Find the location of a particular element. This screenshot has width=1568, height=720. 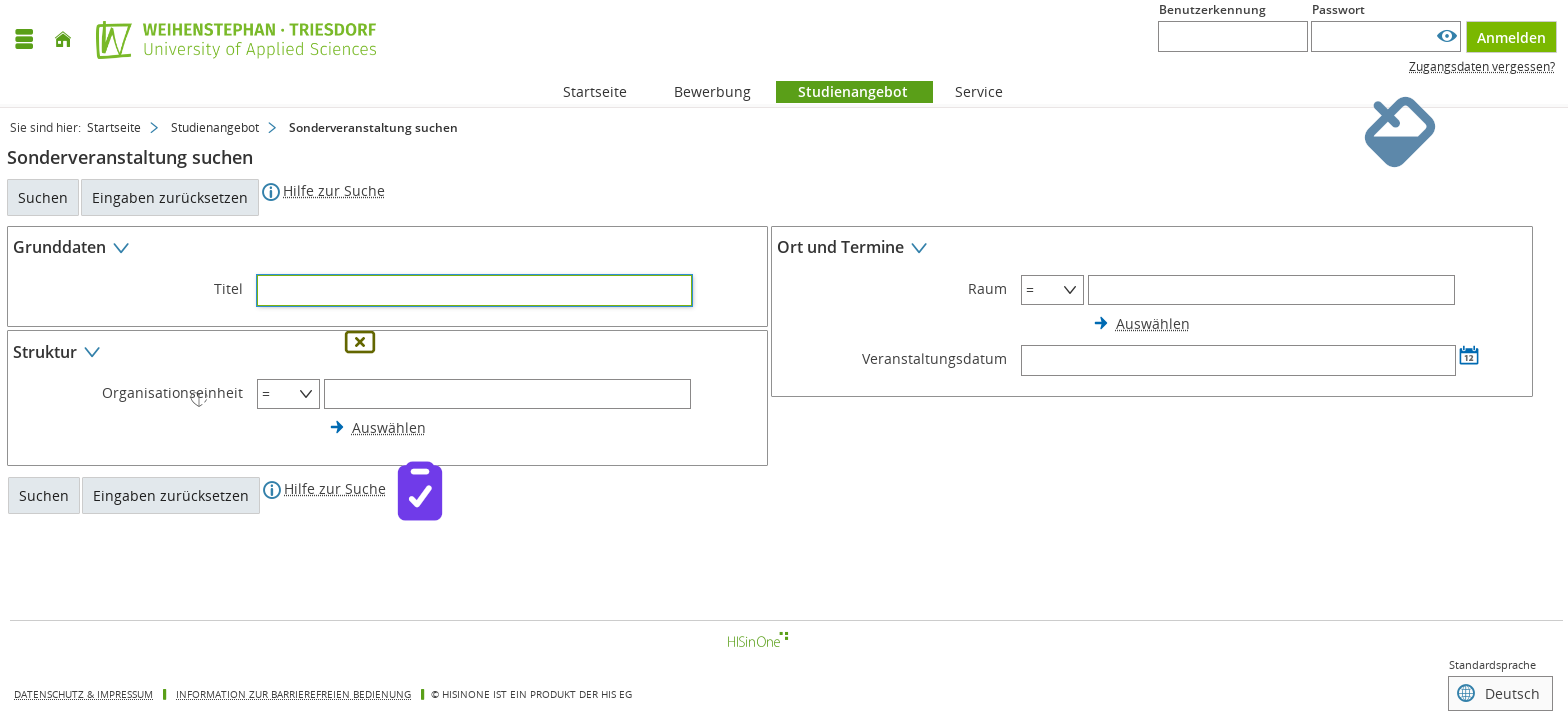

mark task as complete is located at coordinates (420, 491).